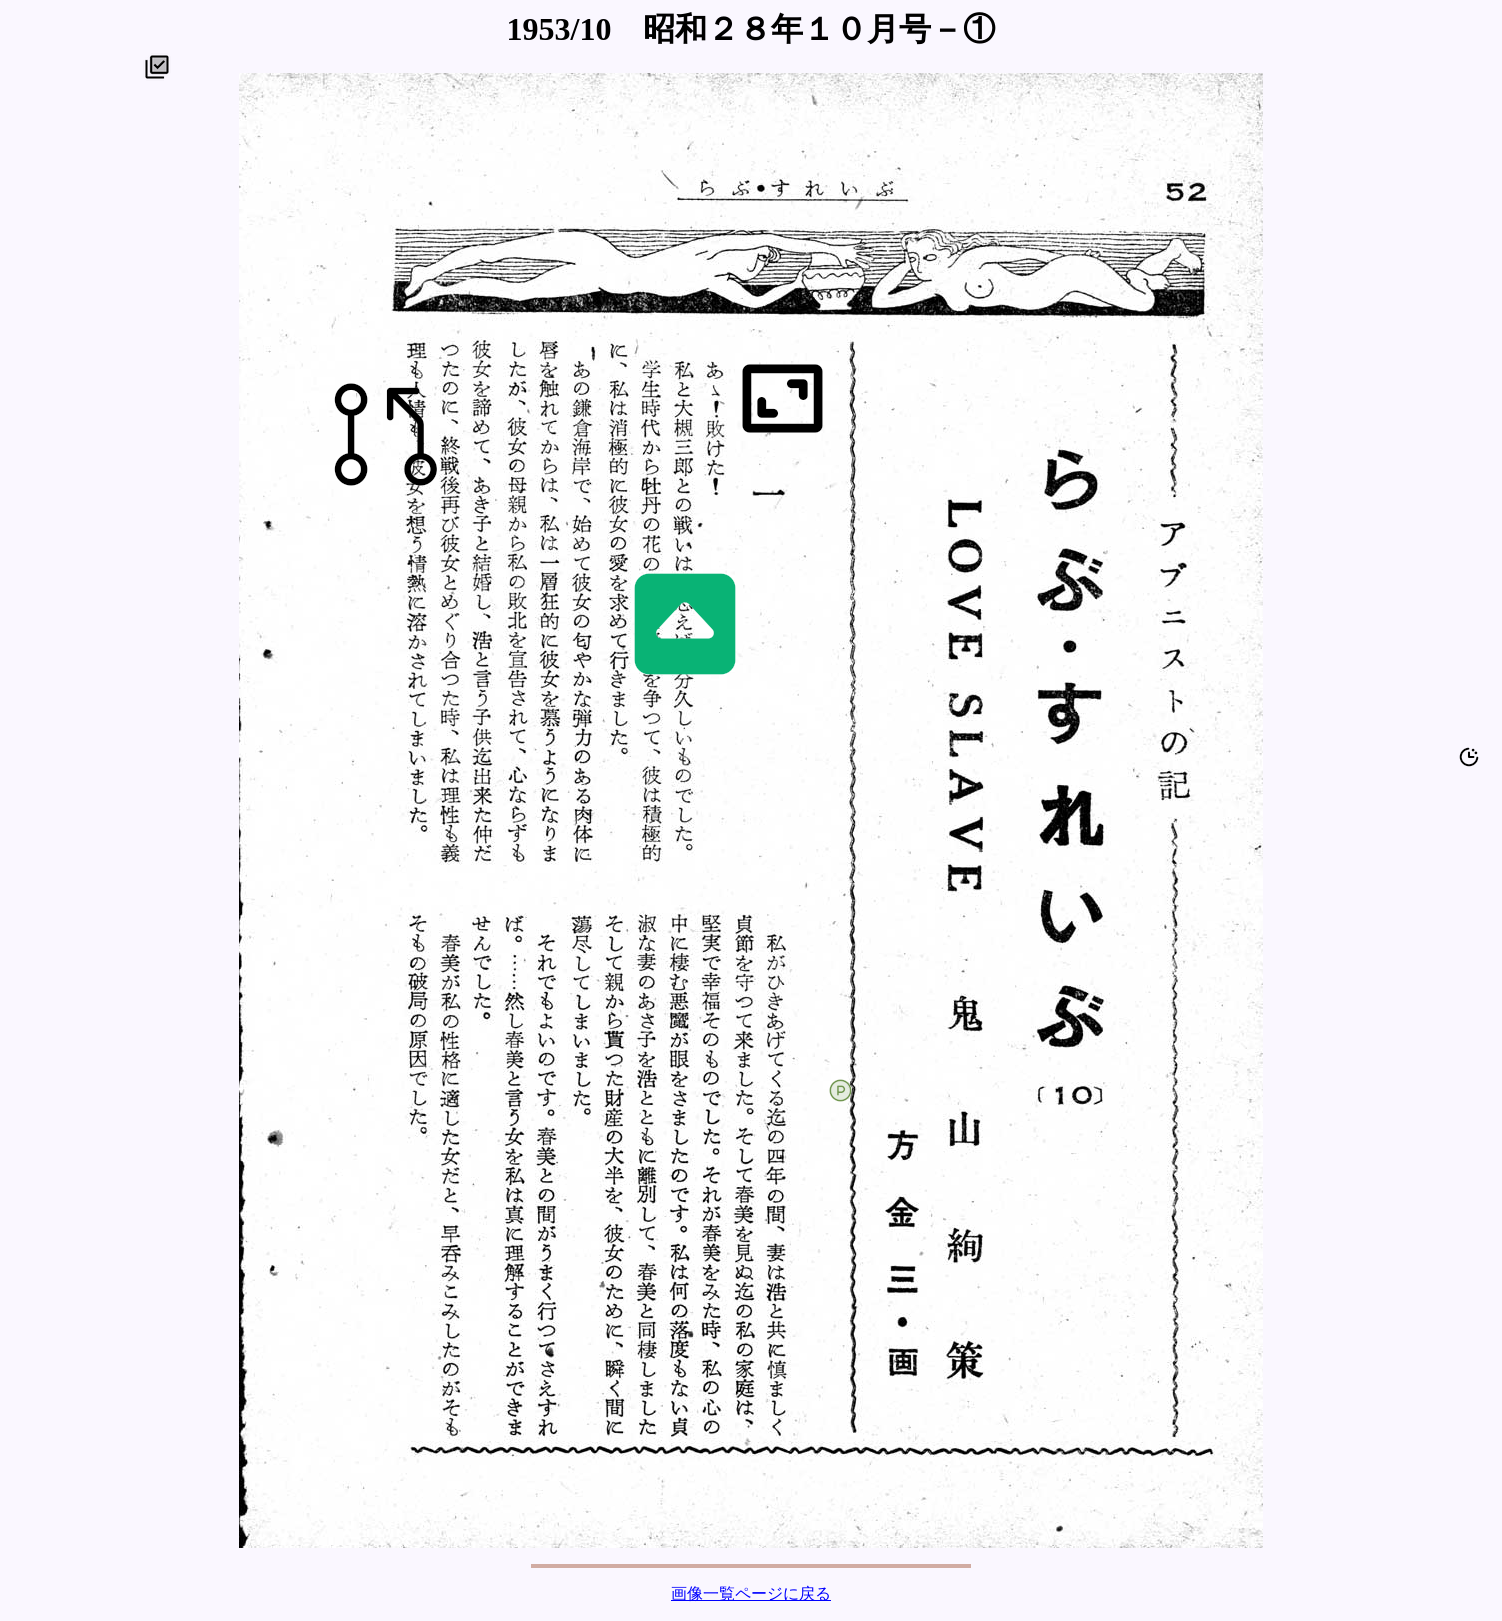 The width and height of the screenshot is (1502, 1621). Describe the element at coordinates (782, 398) in the screenshot. I see `enter fullscreen mode` at that location.